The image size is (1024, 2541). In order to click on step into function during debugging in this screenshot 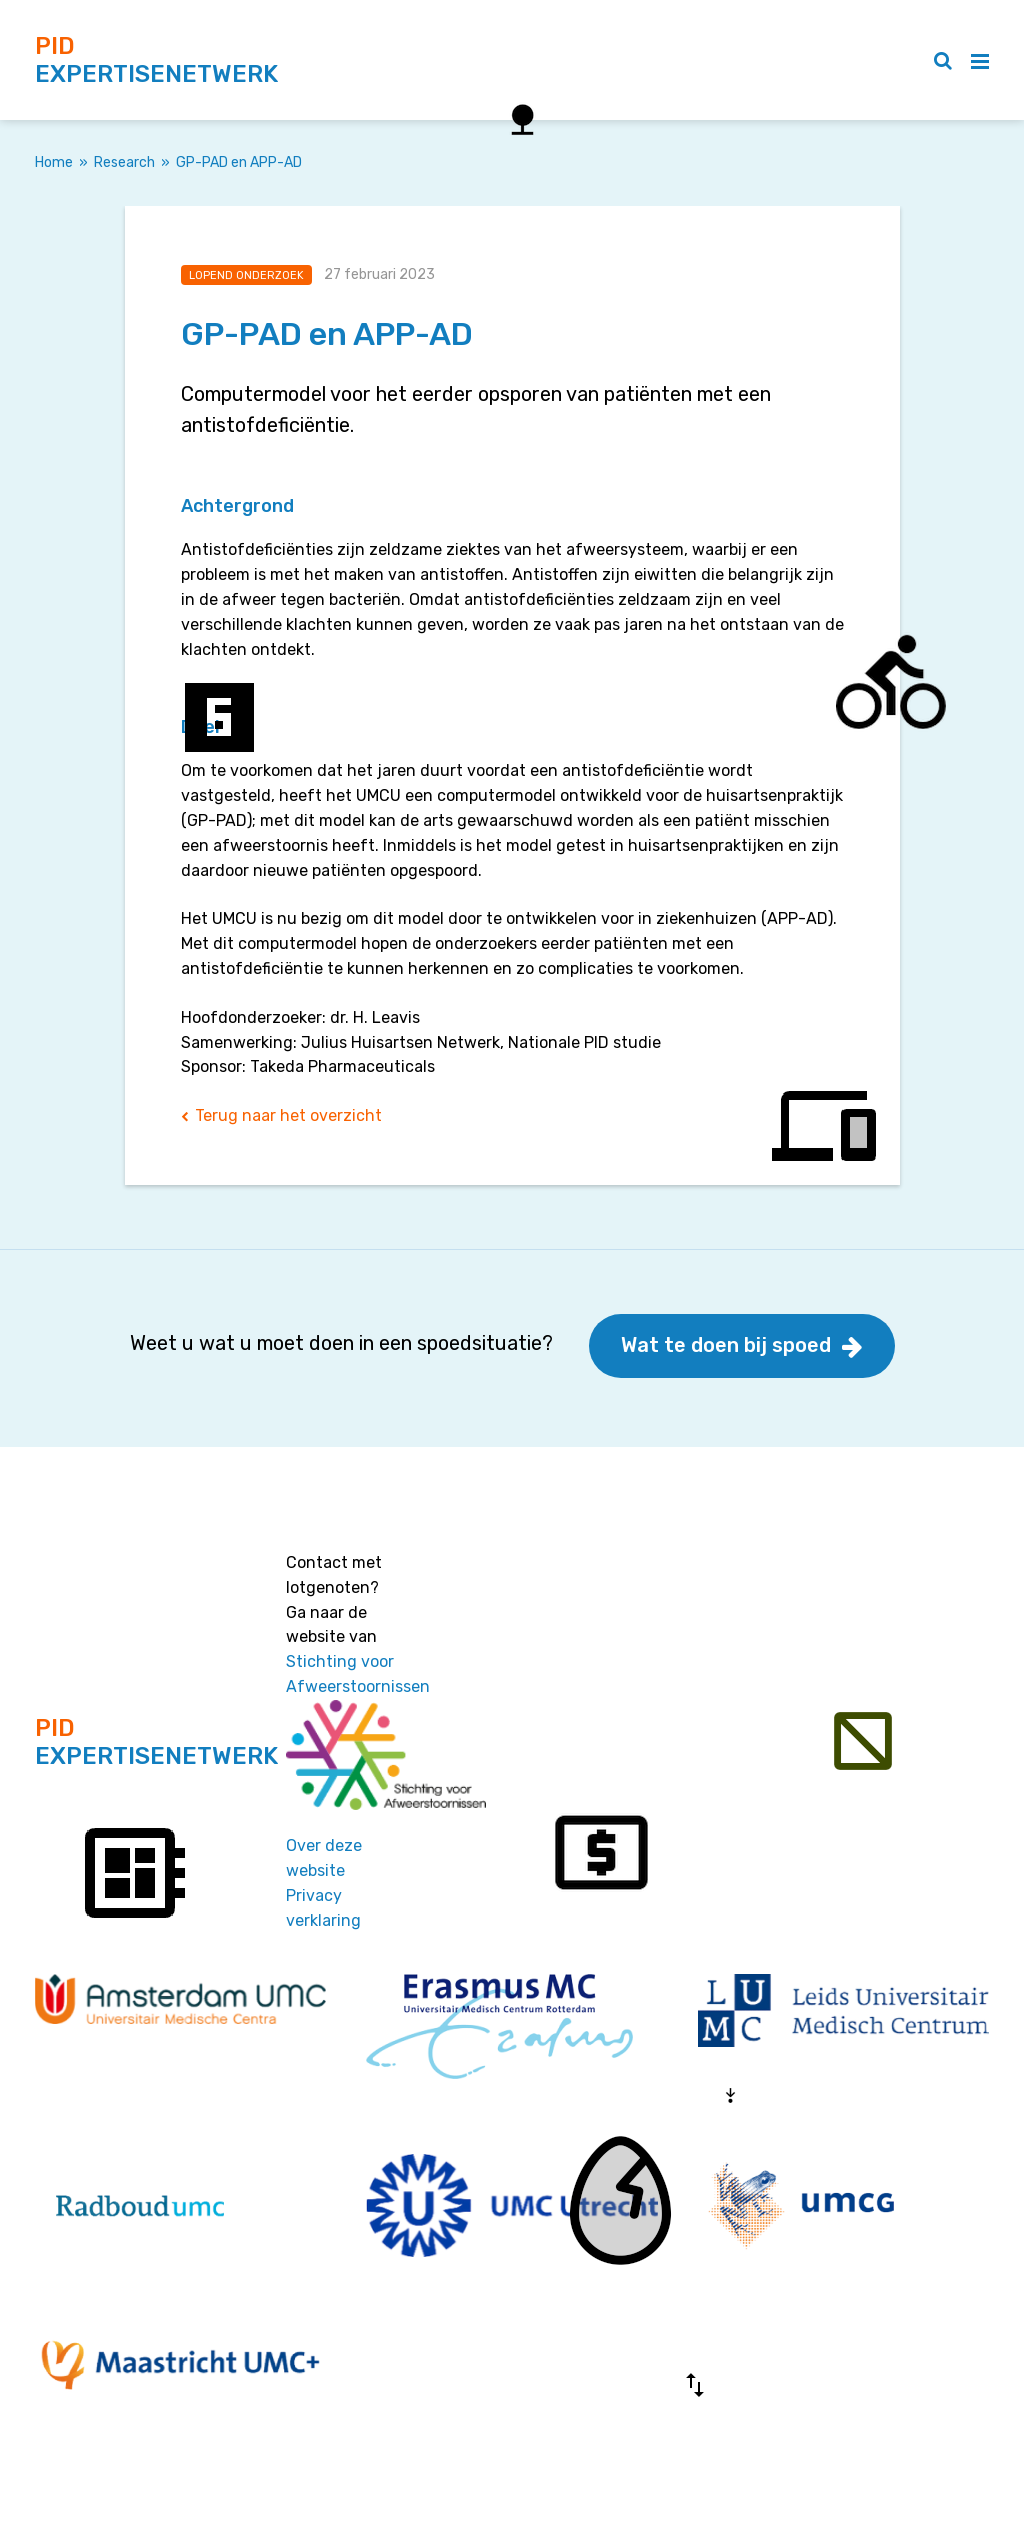, I will do `click(730, 2095)`.